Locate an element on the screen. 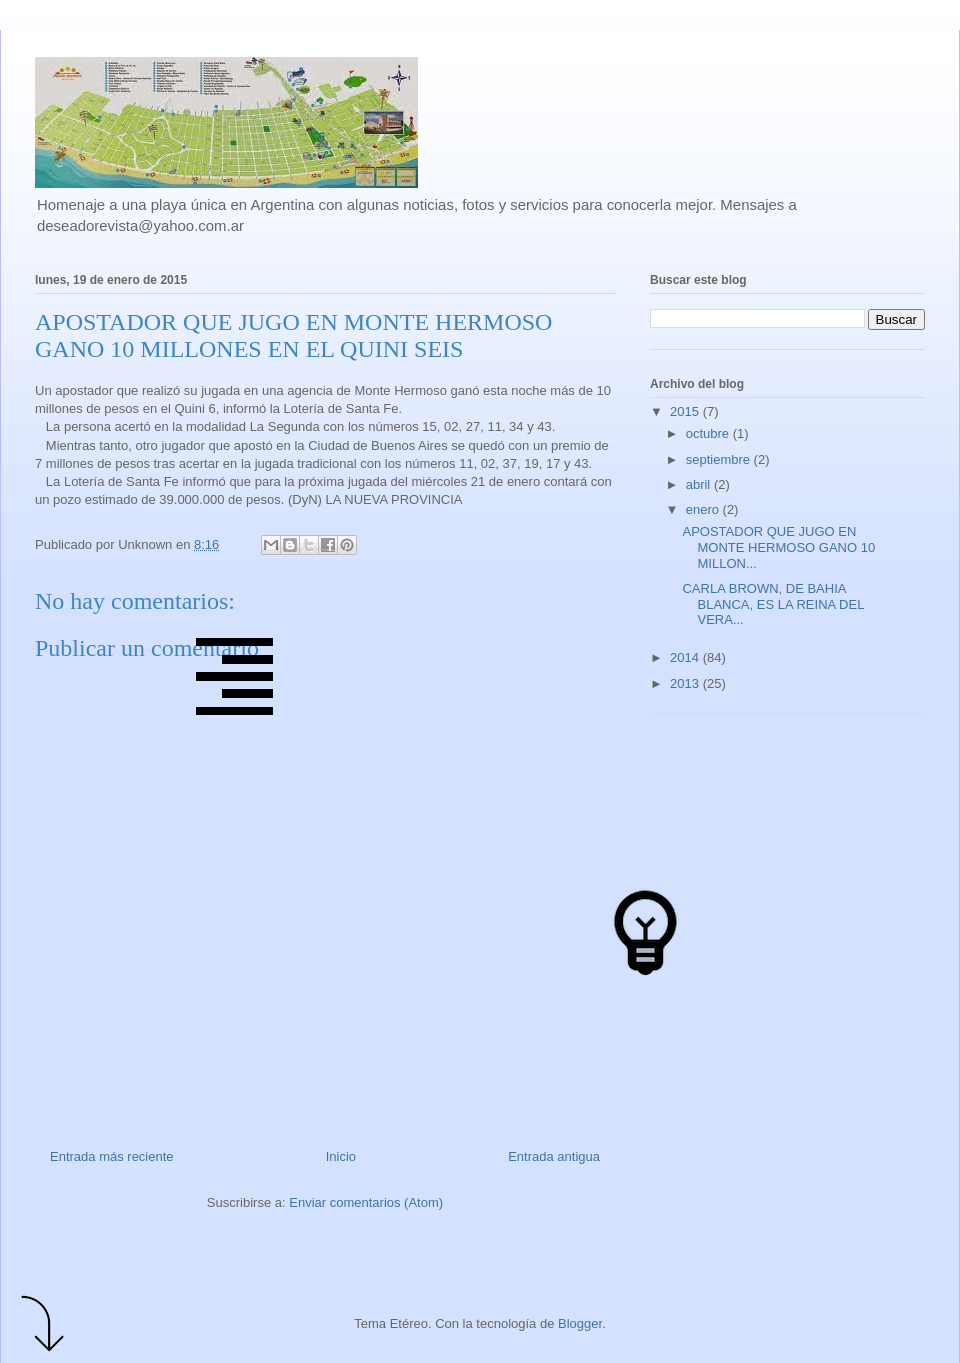 The width and height of the screenshot is (960, 1363). indicates a redirect or forward action is located at coordinates (42, 1323).